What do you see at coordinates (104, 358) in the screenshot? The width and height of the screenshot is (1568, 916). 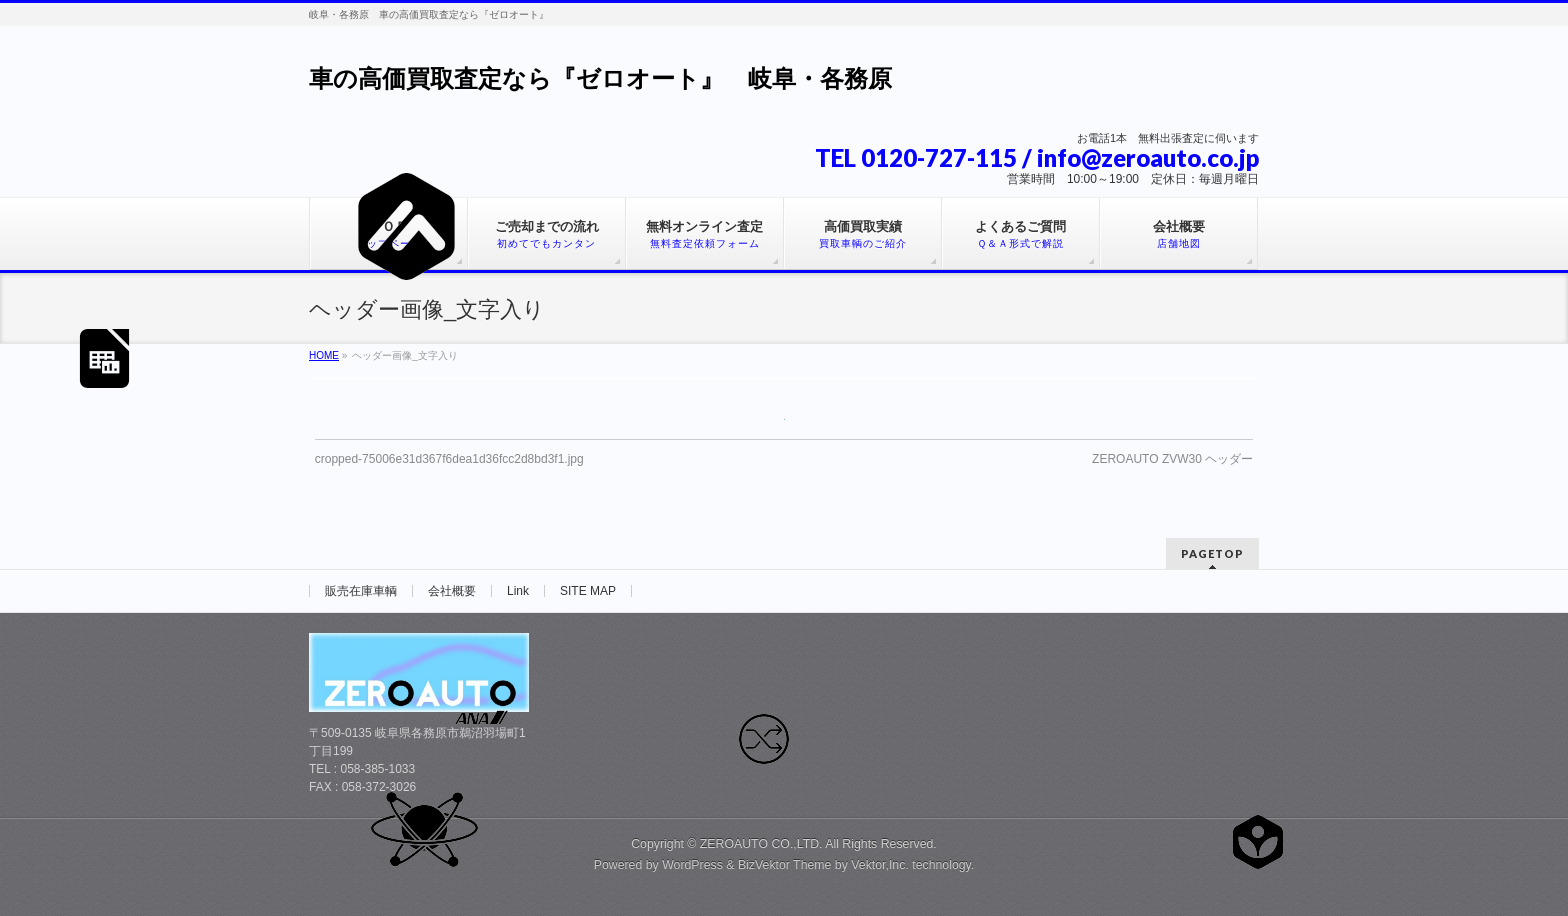 I see `open LibreOffice Calc spreadsheet application` at bounding box center [104, 358].